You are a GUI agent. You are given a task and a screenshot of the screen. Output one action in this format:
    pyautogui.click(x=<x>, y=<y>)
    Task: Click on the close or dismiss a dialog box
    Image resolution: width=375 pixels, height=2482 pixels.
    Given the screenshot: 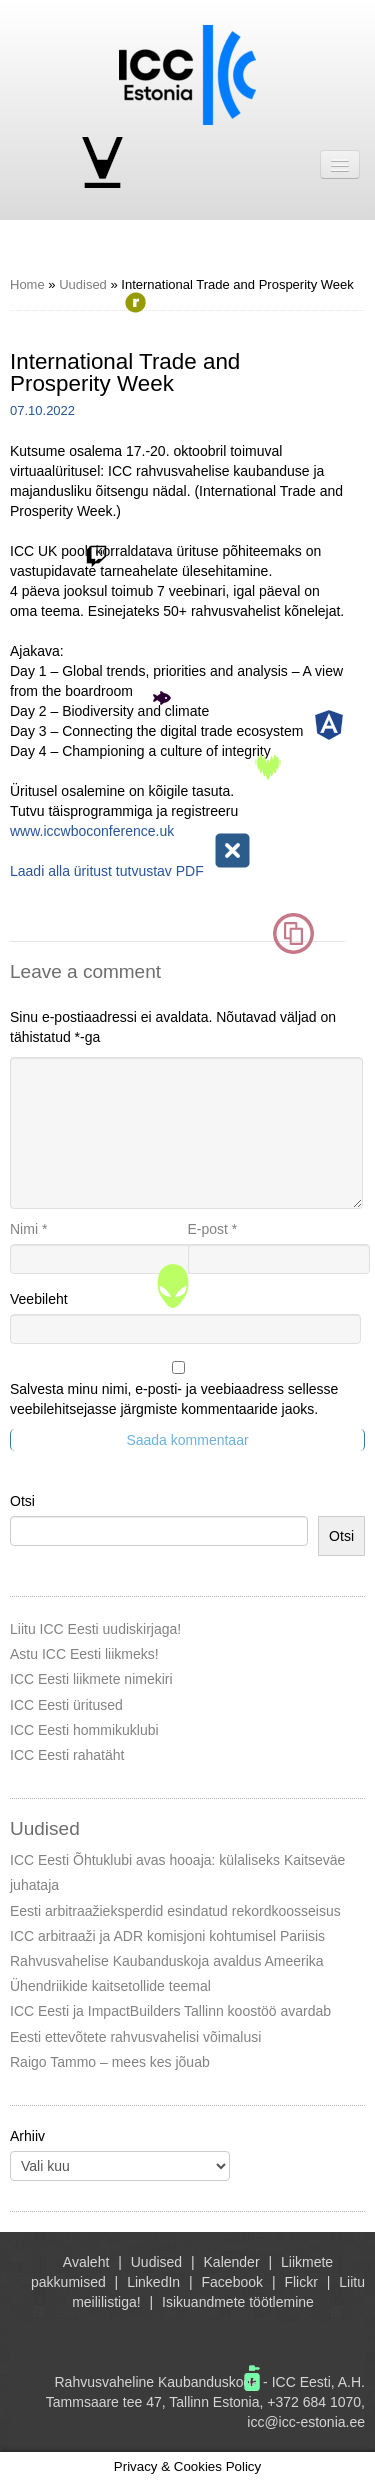 What is the action you would take?
    pyautogui.click(x=232, y=850)
    